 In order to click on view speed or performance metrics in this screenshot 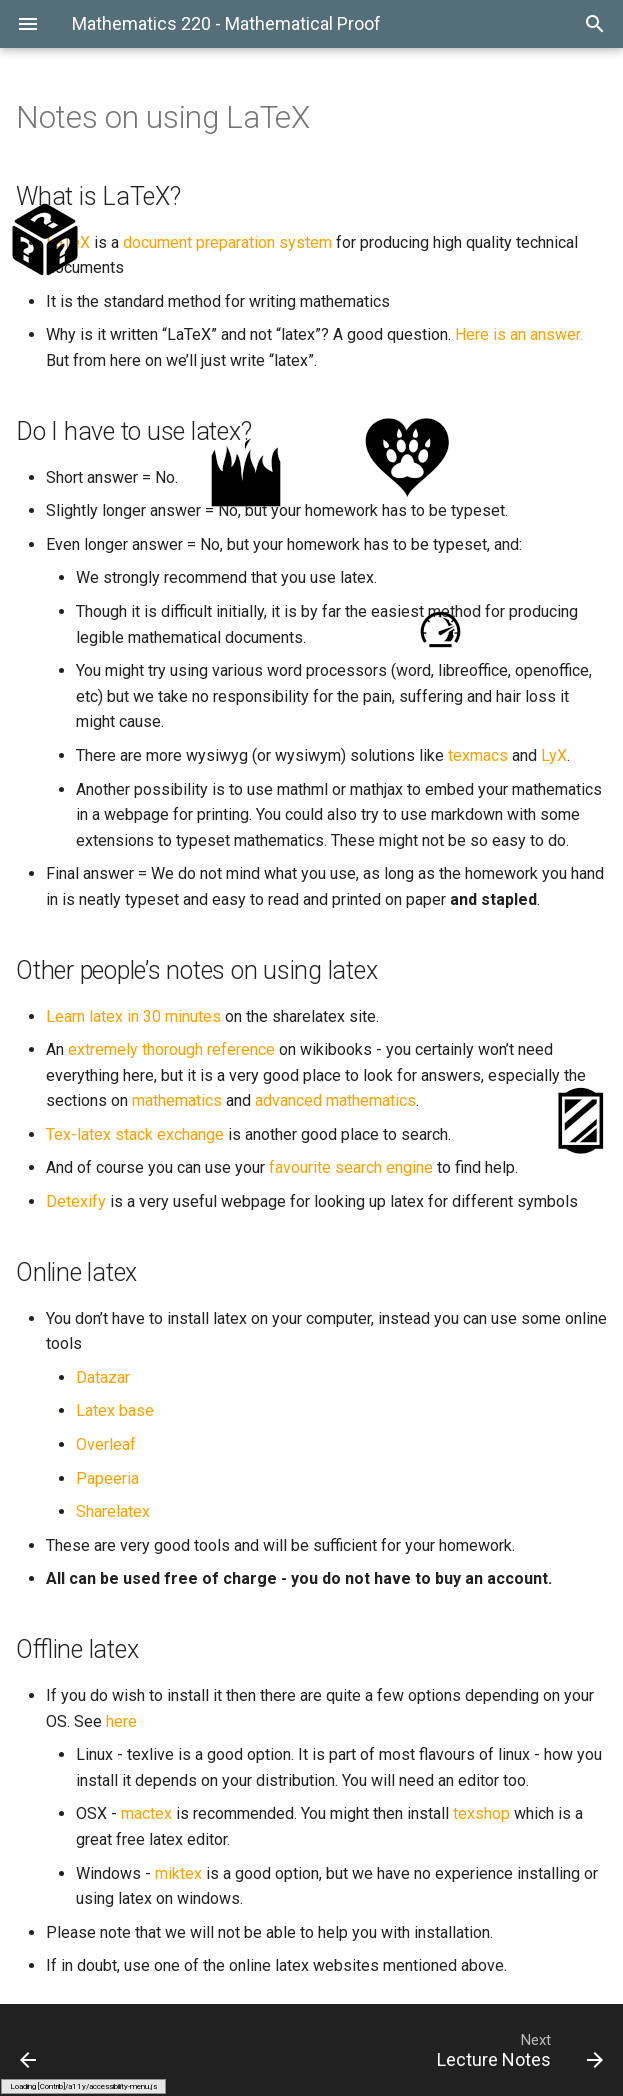, I will do `click(440, 629)`.